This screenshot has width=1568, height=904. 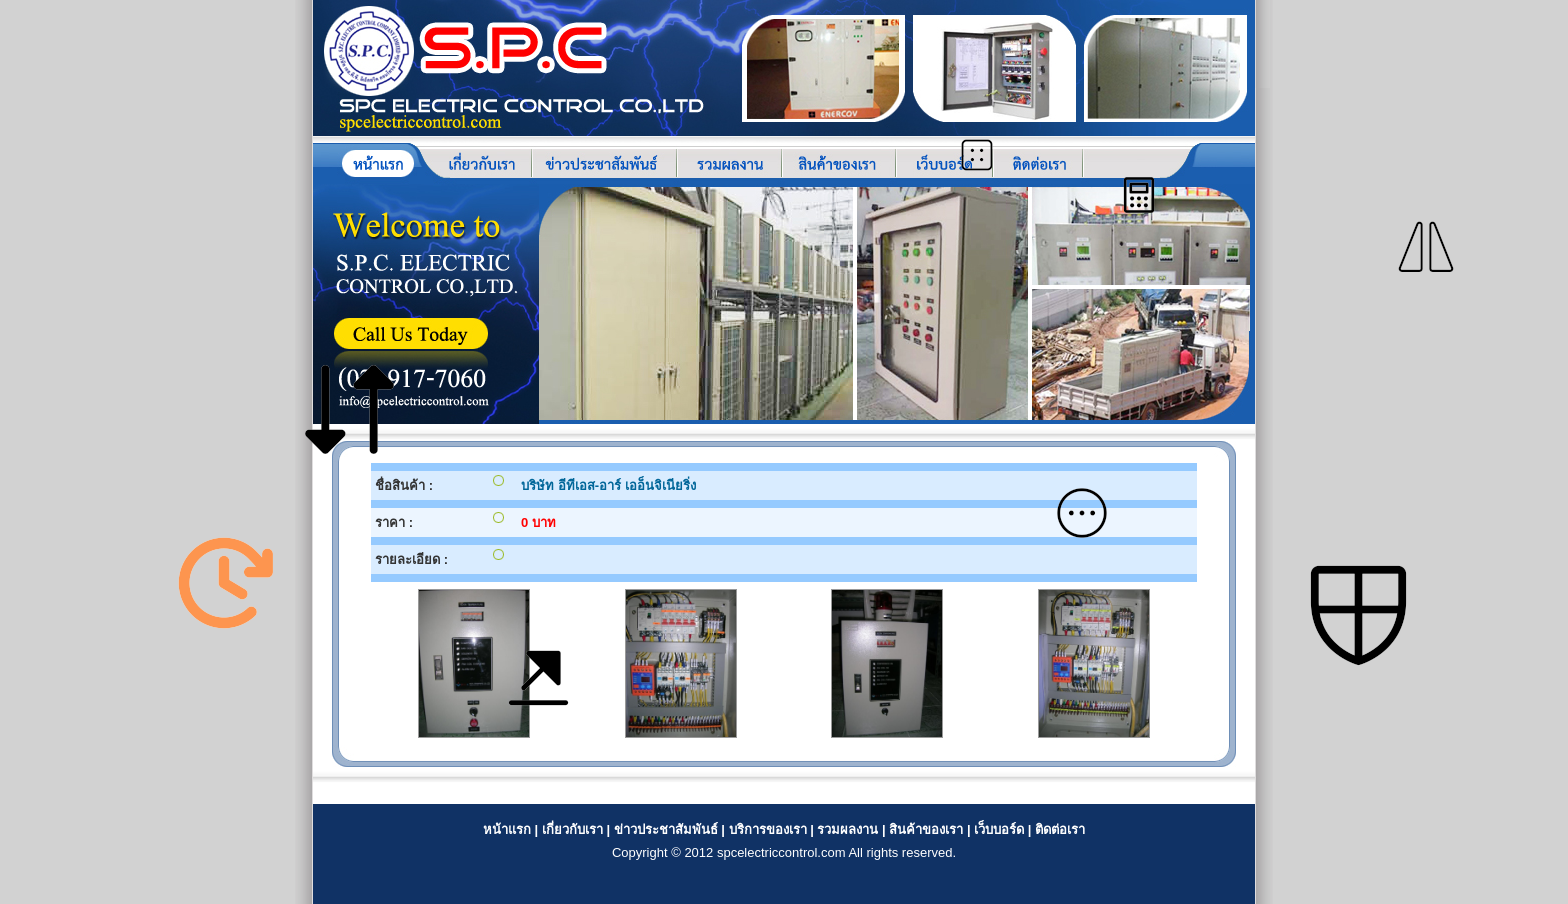 I want to click on sort items in ascending or descending order, so click(x=349, y=409).